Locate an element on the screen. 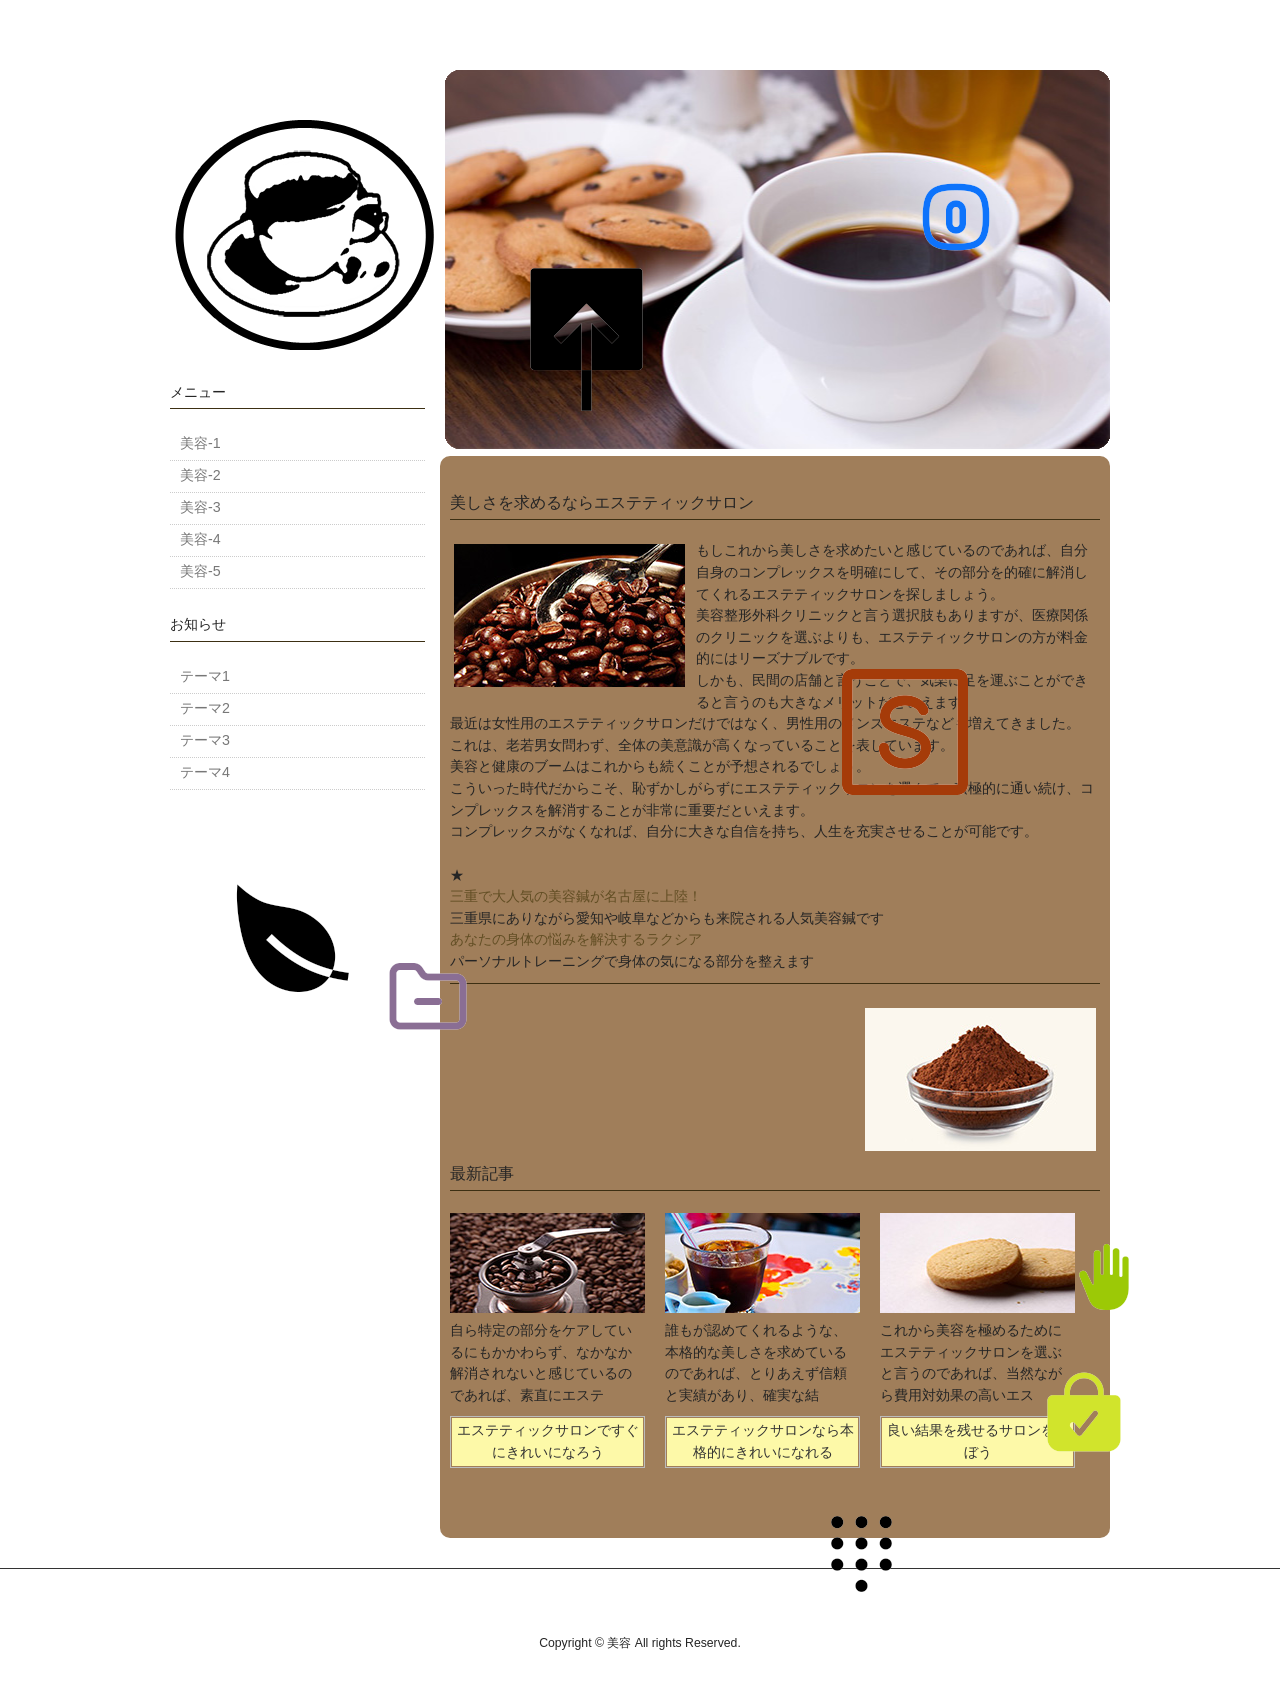 The image size is (1280, 1707). stop or halt an action is located at coordinates (1104, 1277).